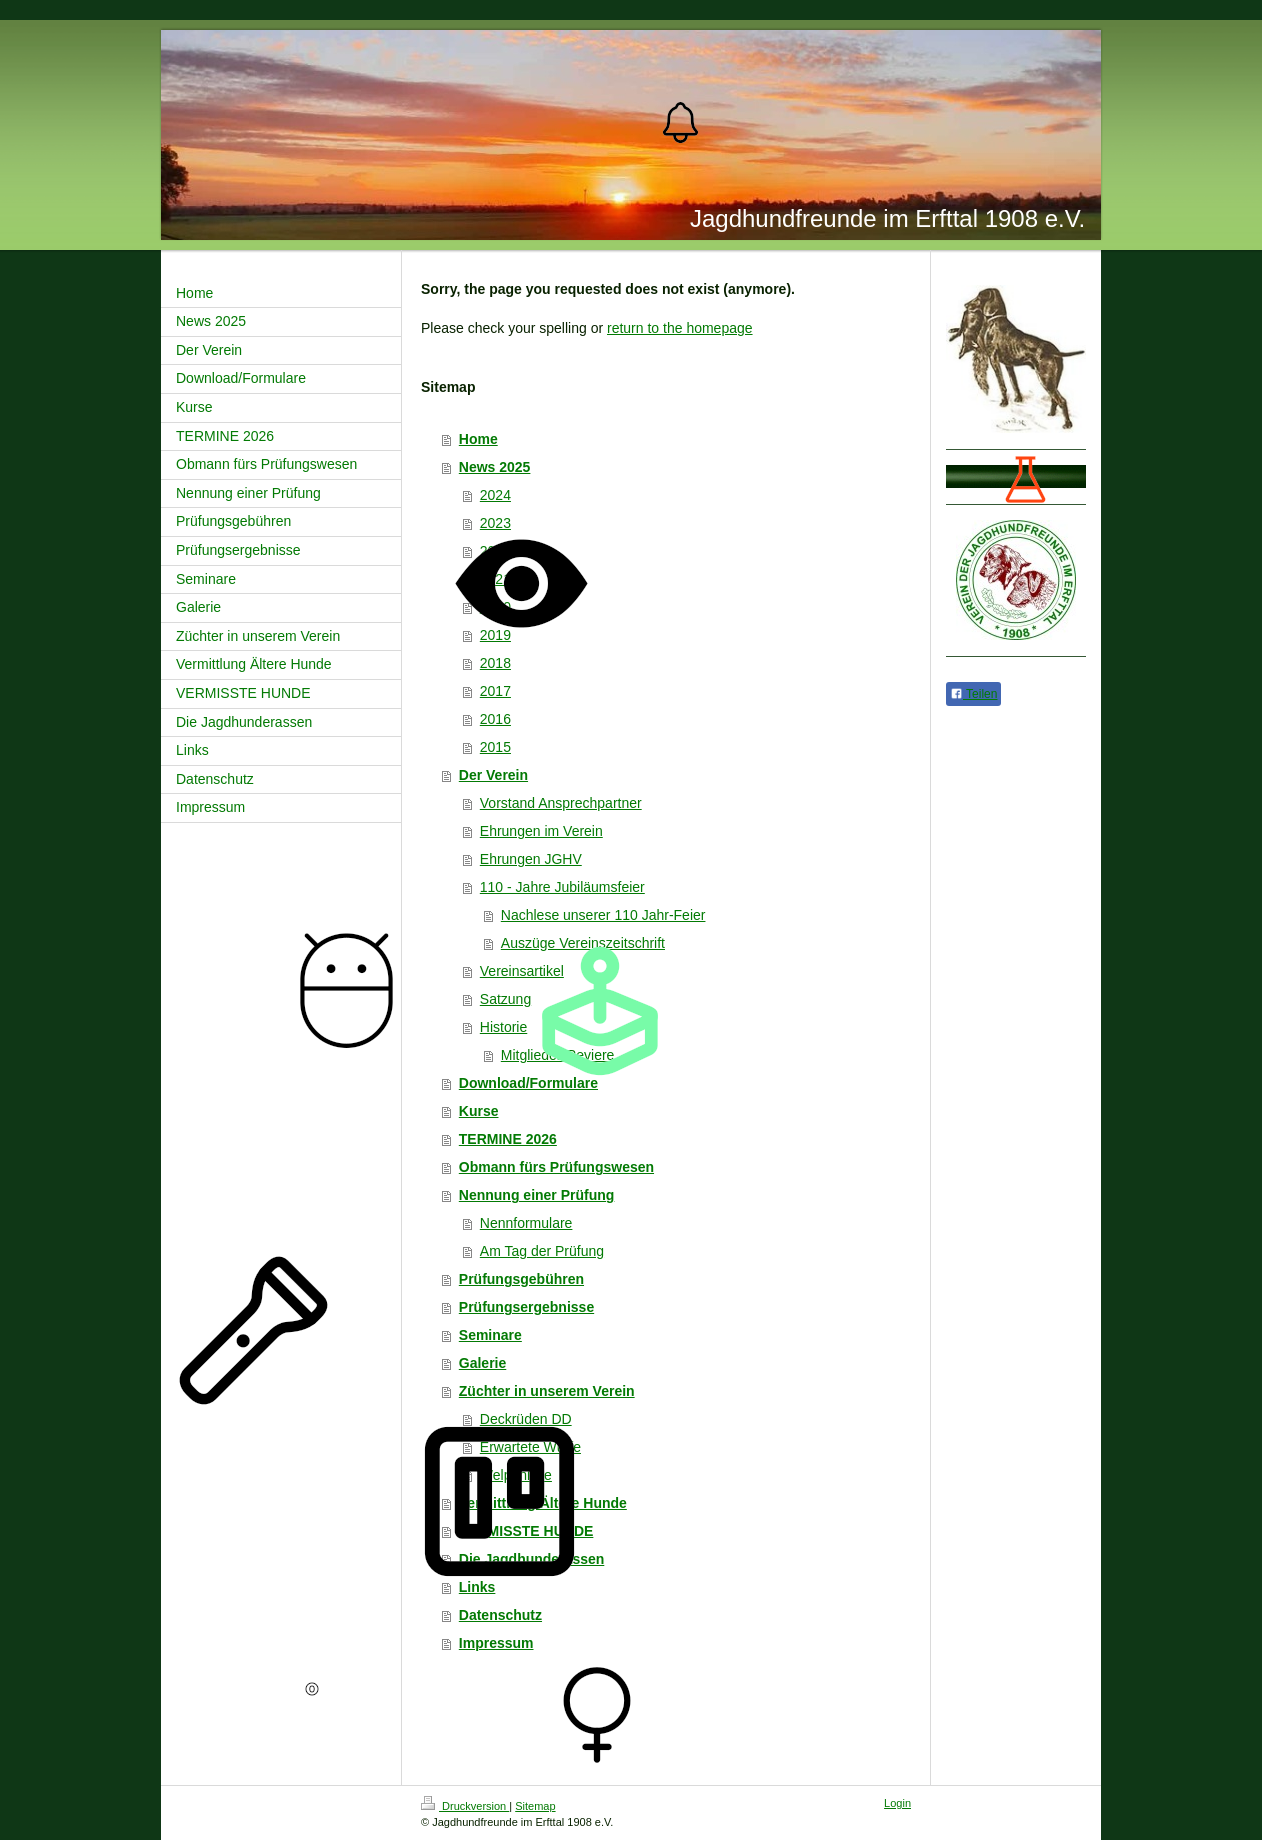 The width and height of the screenshot is (1262, 1840). What do you see at coordinates (597, 1715) in the screenshot?
I see `select female gender option` at bounding box center [597, 1715].